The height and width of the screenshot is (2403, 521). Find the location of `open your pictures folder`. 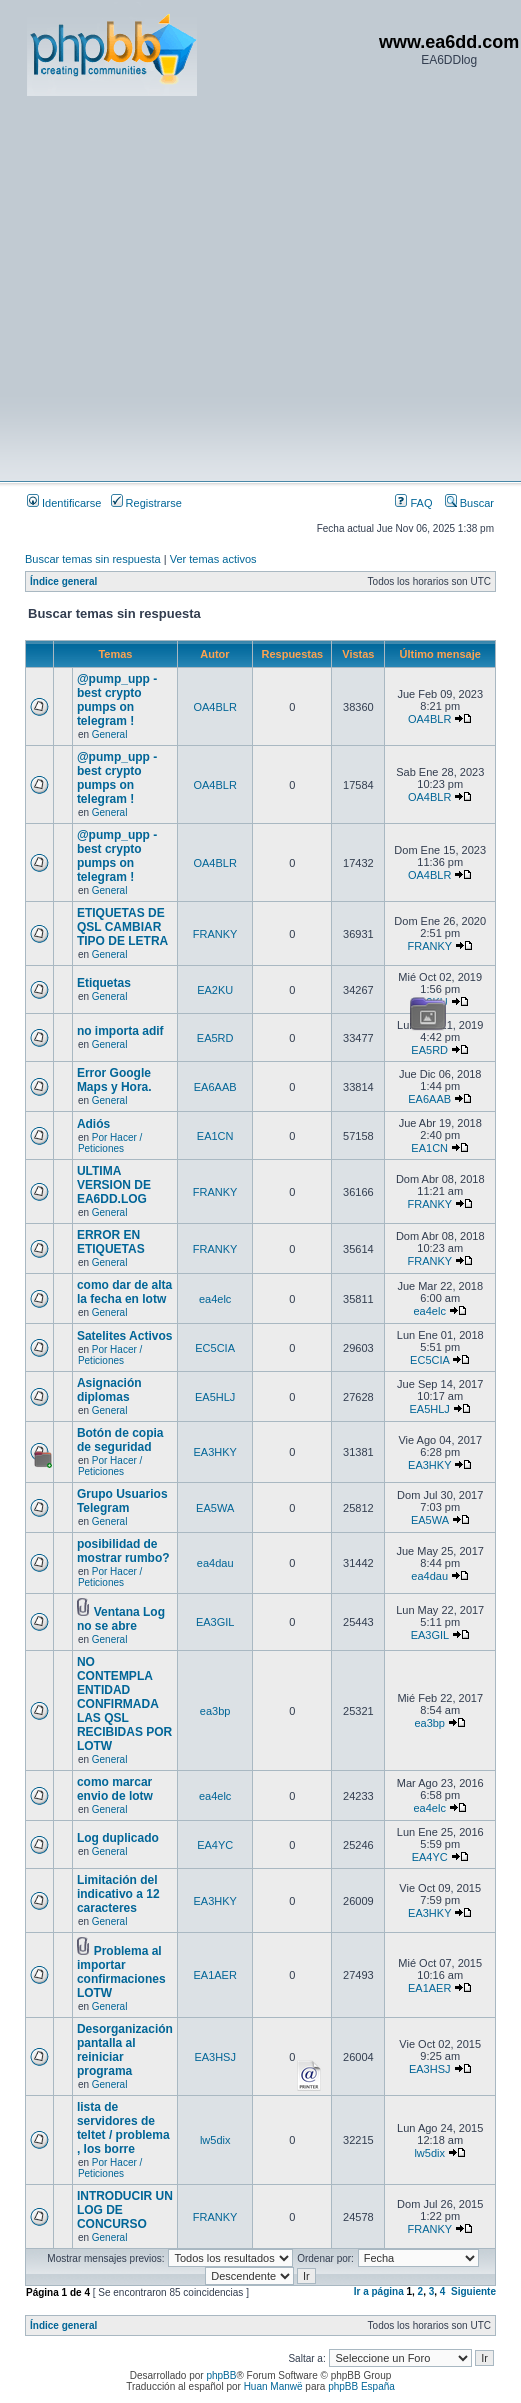

open your pictures folder is located at coordinates (428, 1013).